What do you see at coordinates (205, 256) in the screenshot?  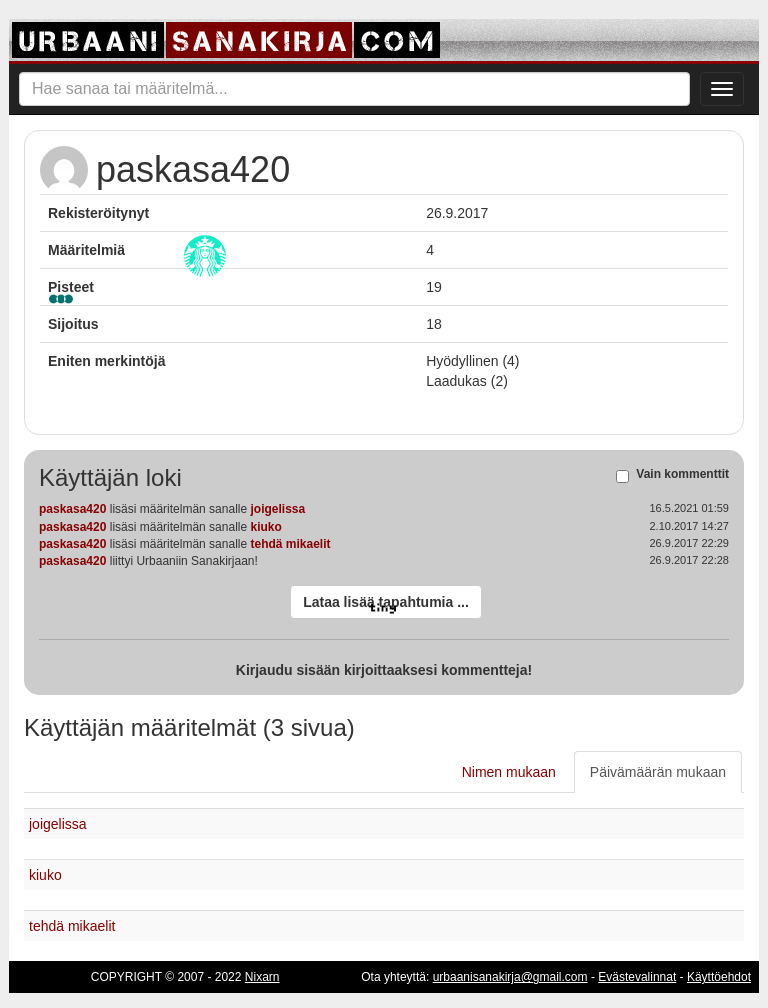 I see `open the Starbucks app` at bounding box center [205, 256].